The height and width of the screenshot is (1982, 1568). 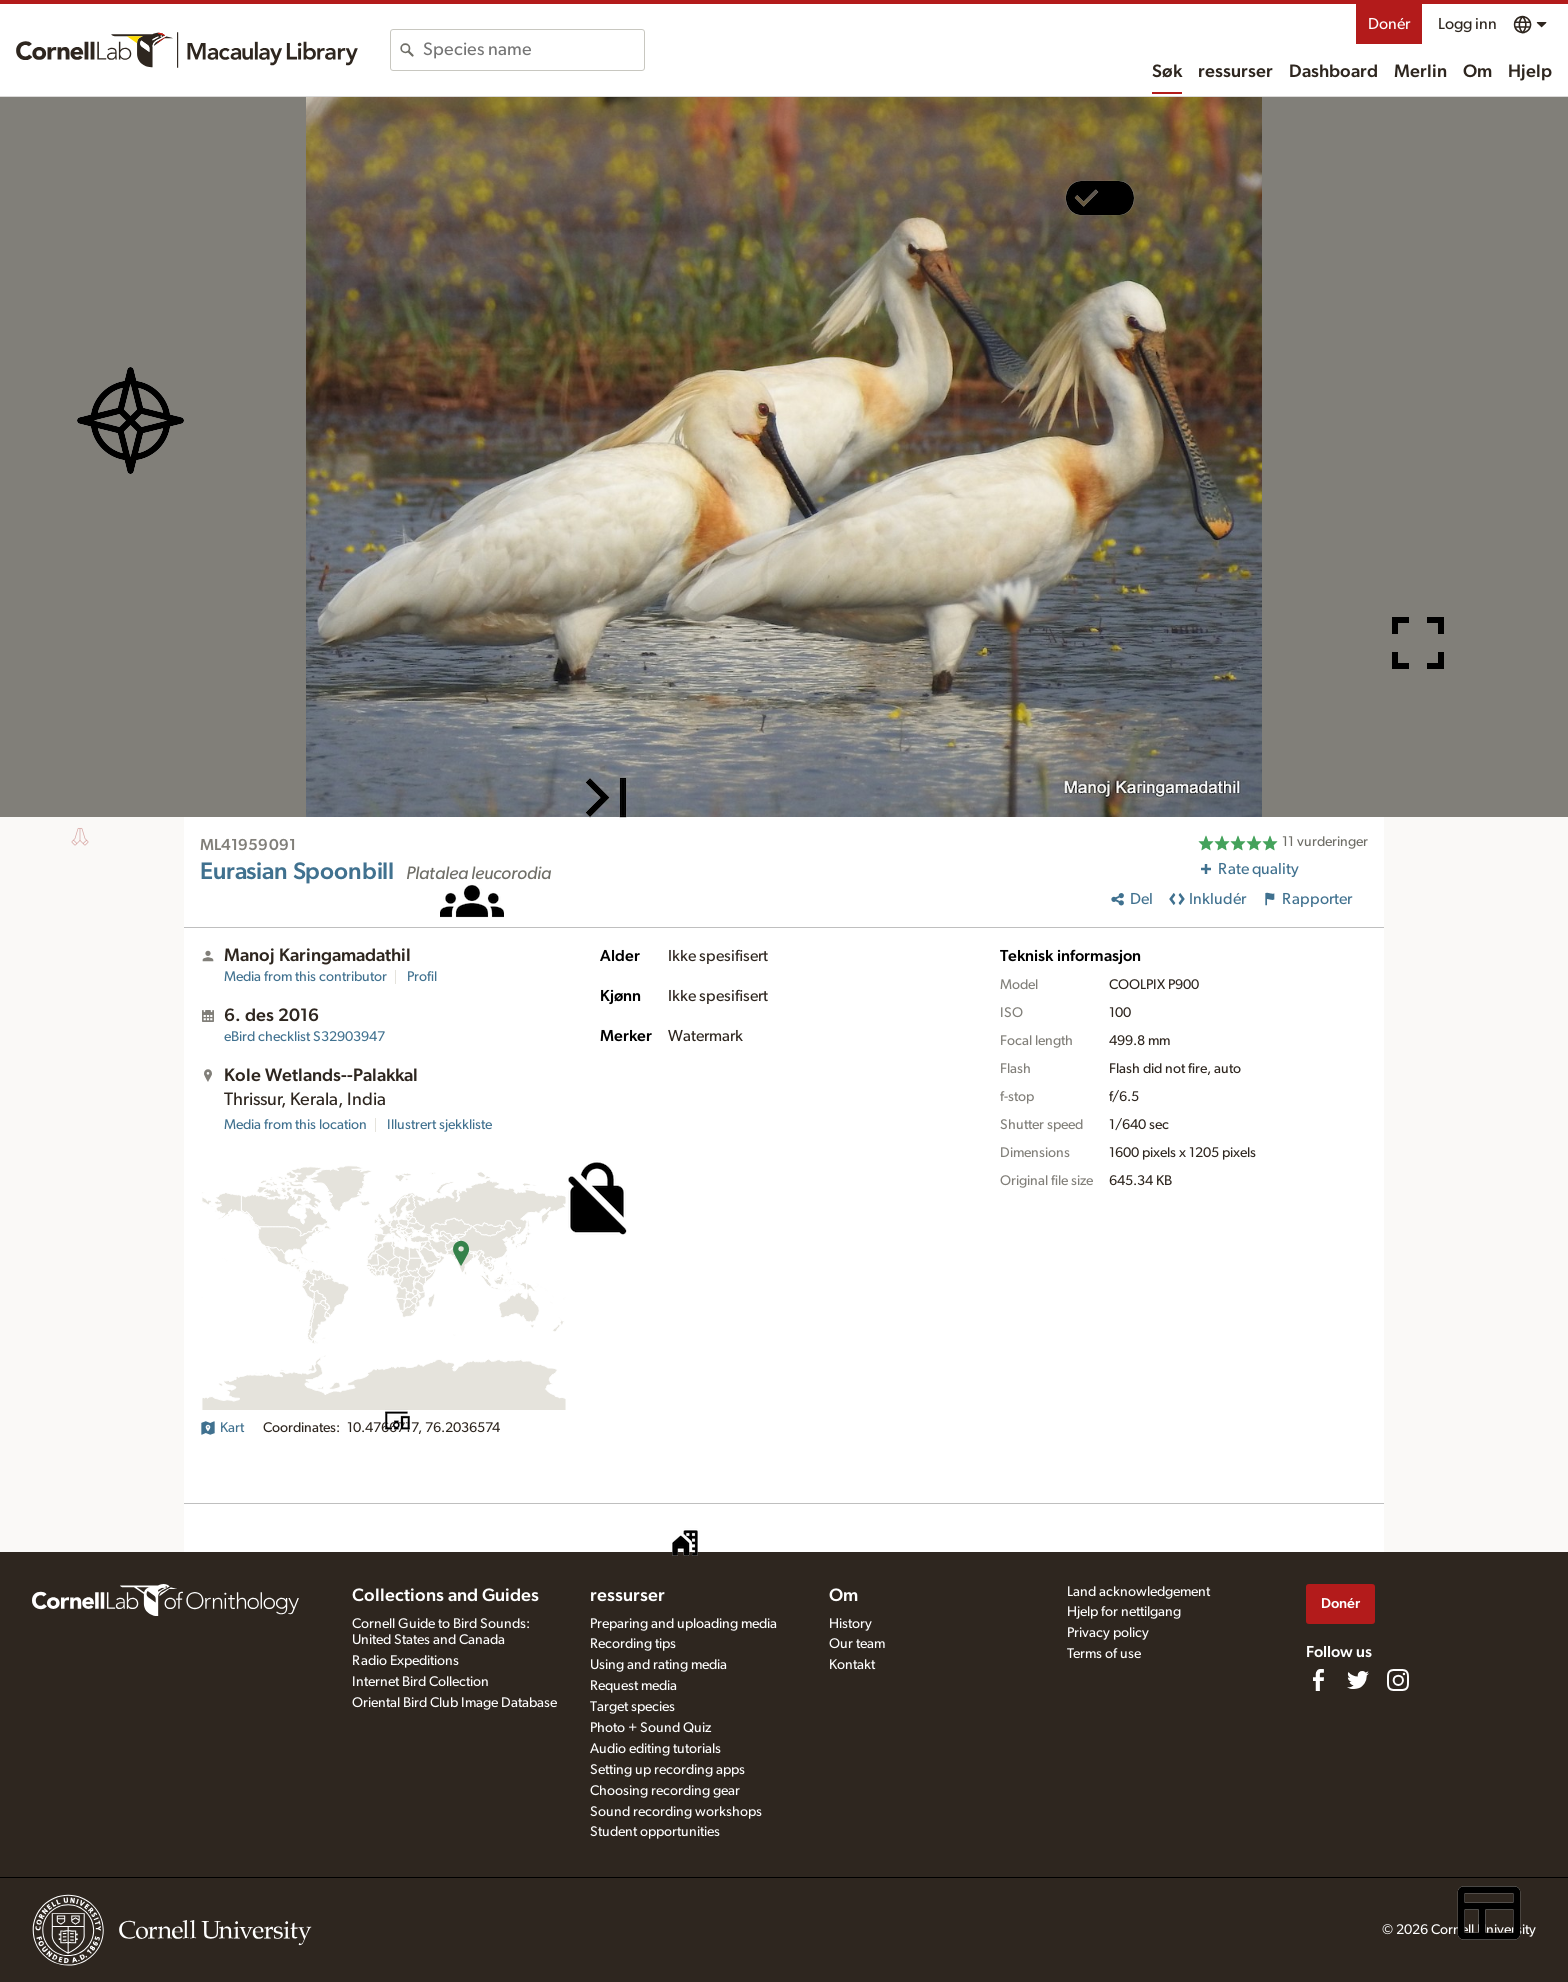 What do you see at coordinates (1418, 643) in the screenshot?
I see `scan a QR code or barcode` at bounding box center [1418, 643].